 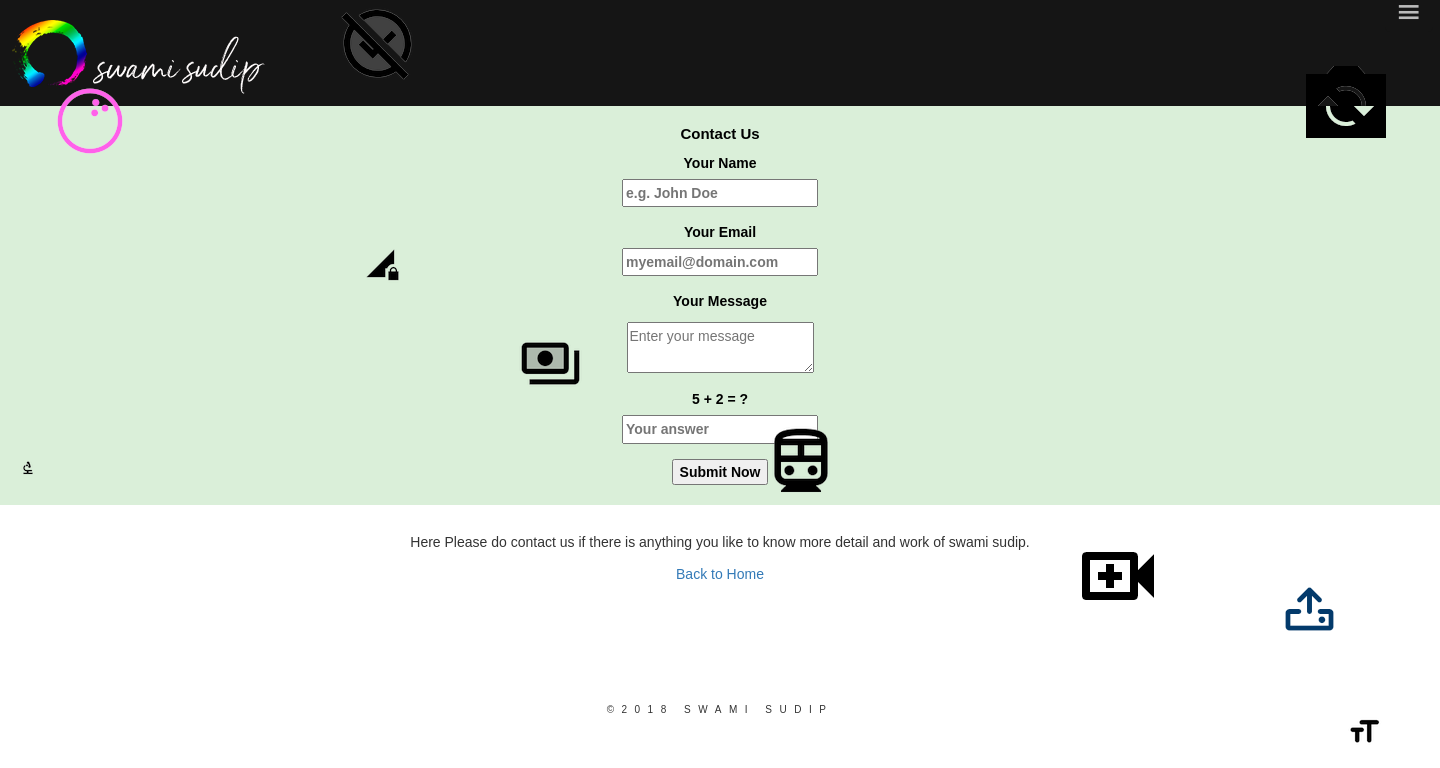 I want to click on access bowling game or activity, so click(x=90, y=121).